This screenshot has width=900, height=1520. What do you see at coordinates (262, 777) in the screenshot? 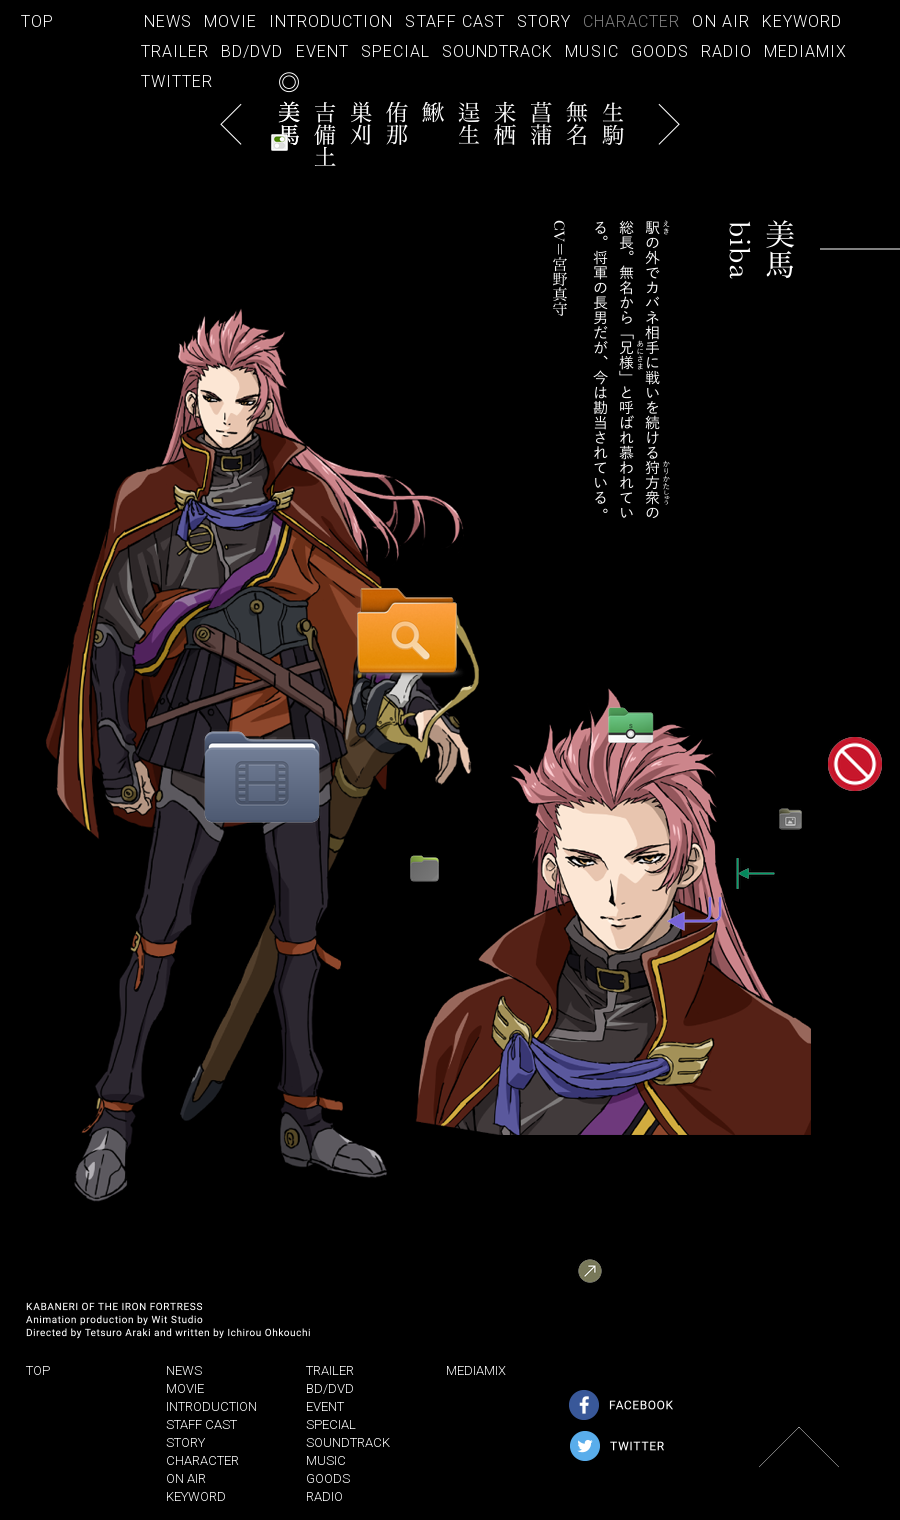
I see `open your videos folder` at bounding box center [262, 777].